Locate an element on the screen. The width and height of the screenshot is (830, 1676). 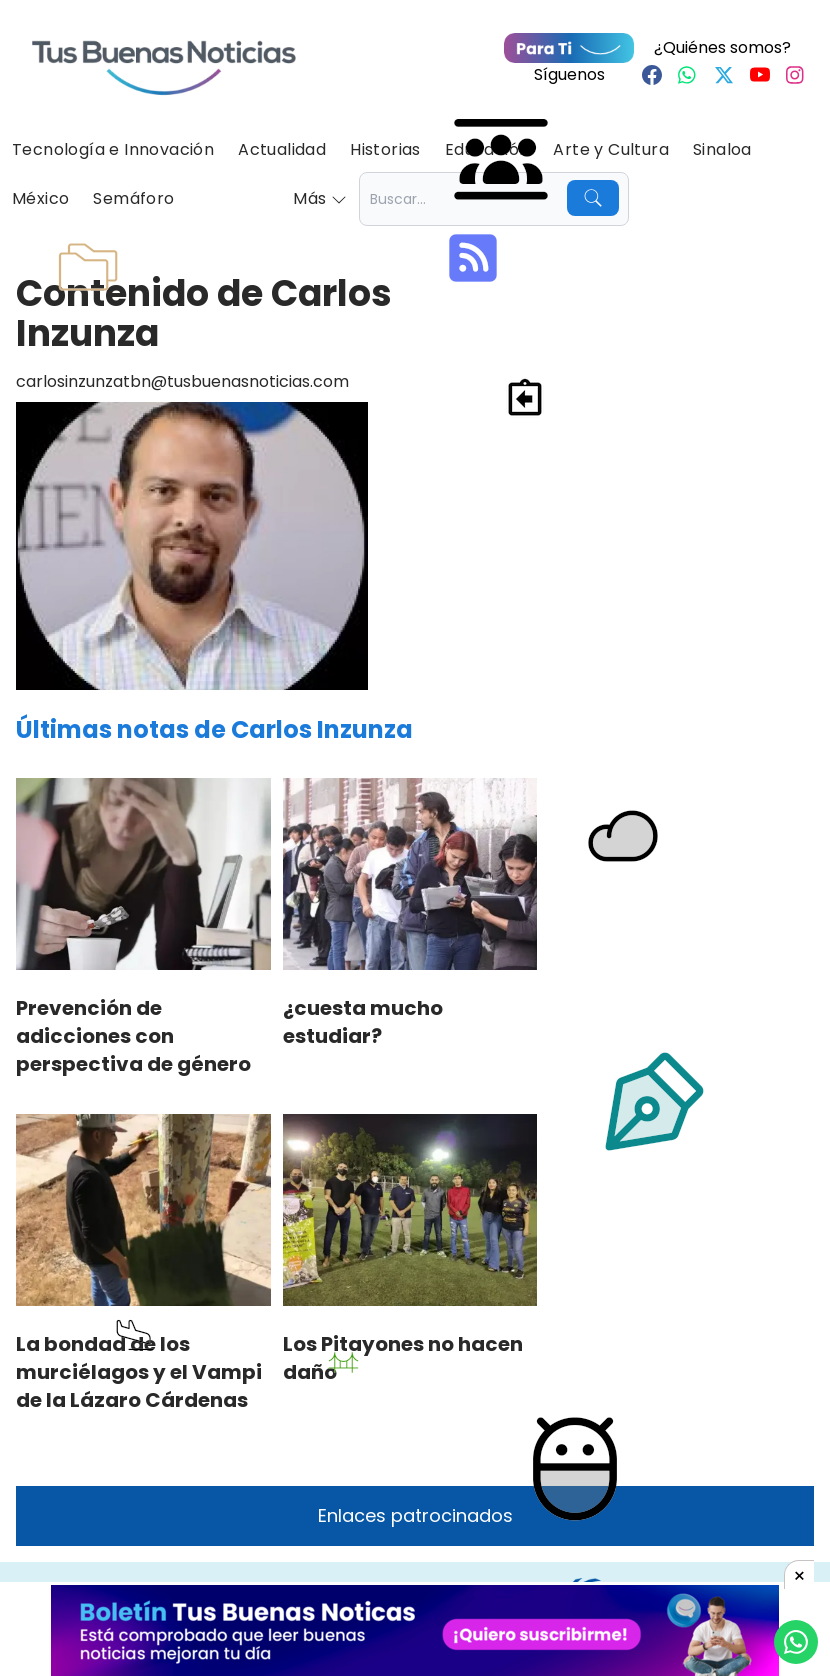
view team members or user directory is located at coordinates (501, 158).